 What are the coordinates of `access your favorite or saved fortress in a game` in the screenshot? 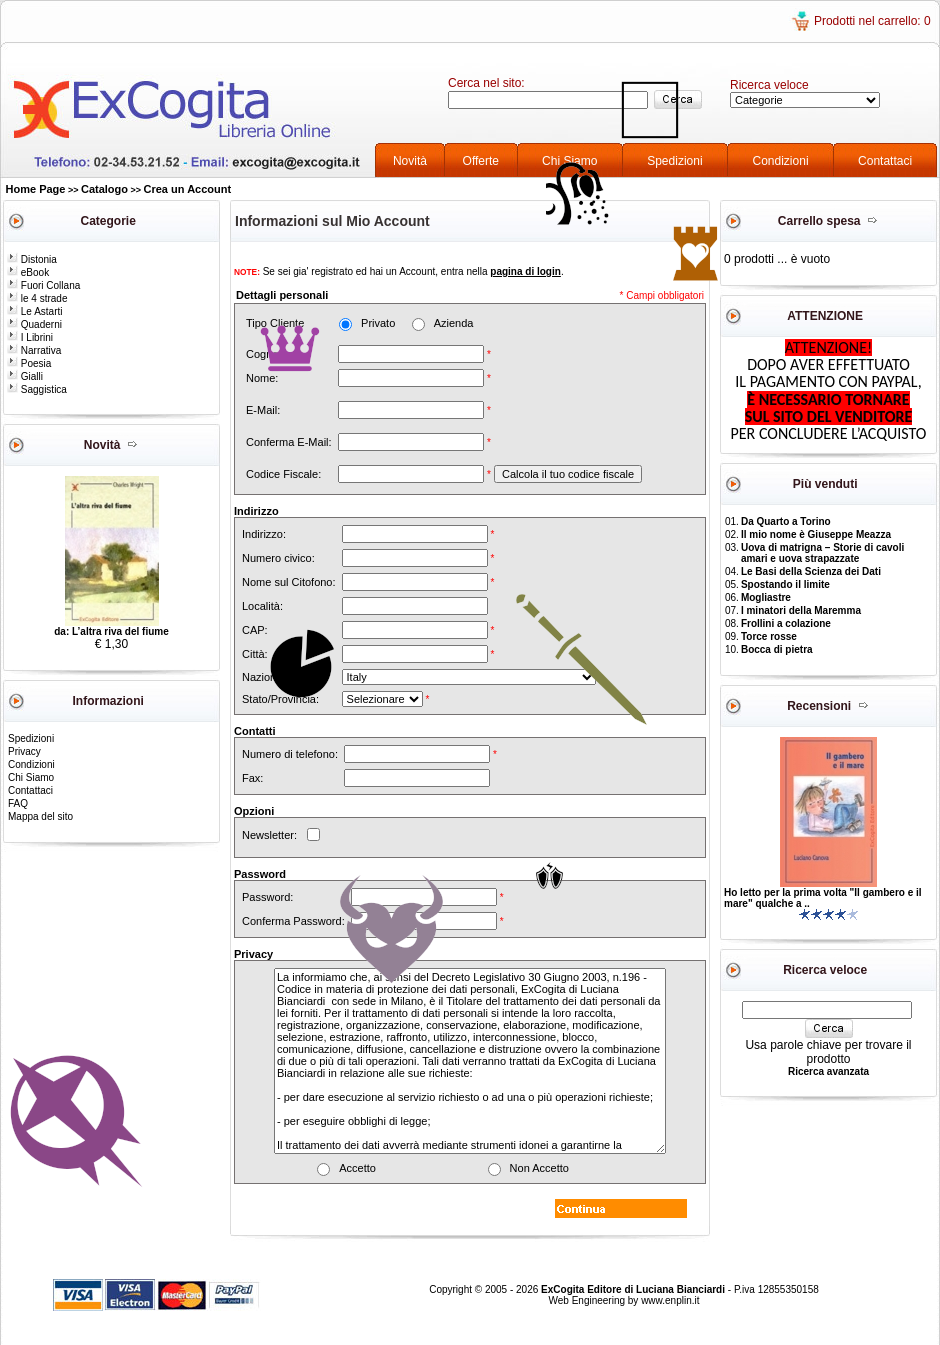 It's located at (695, 253).